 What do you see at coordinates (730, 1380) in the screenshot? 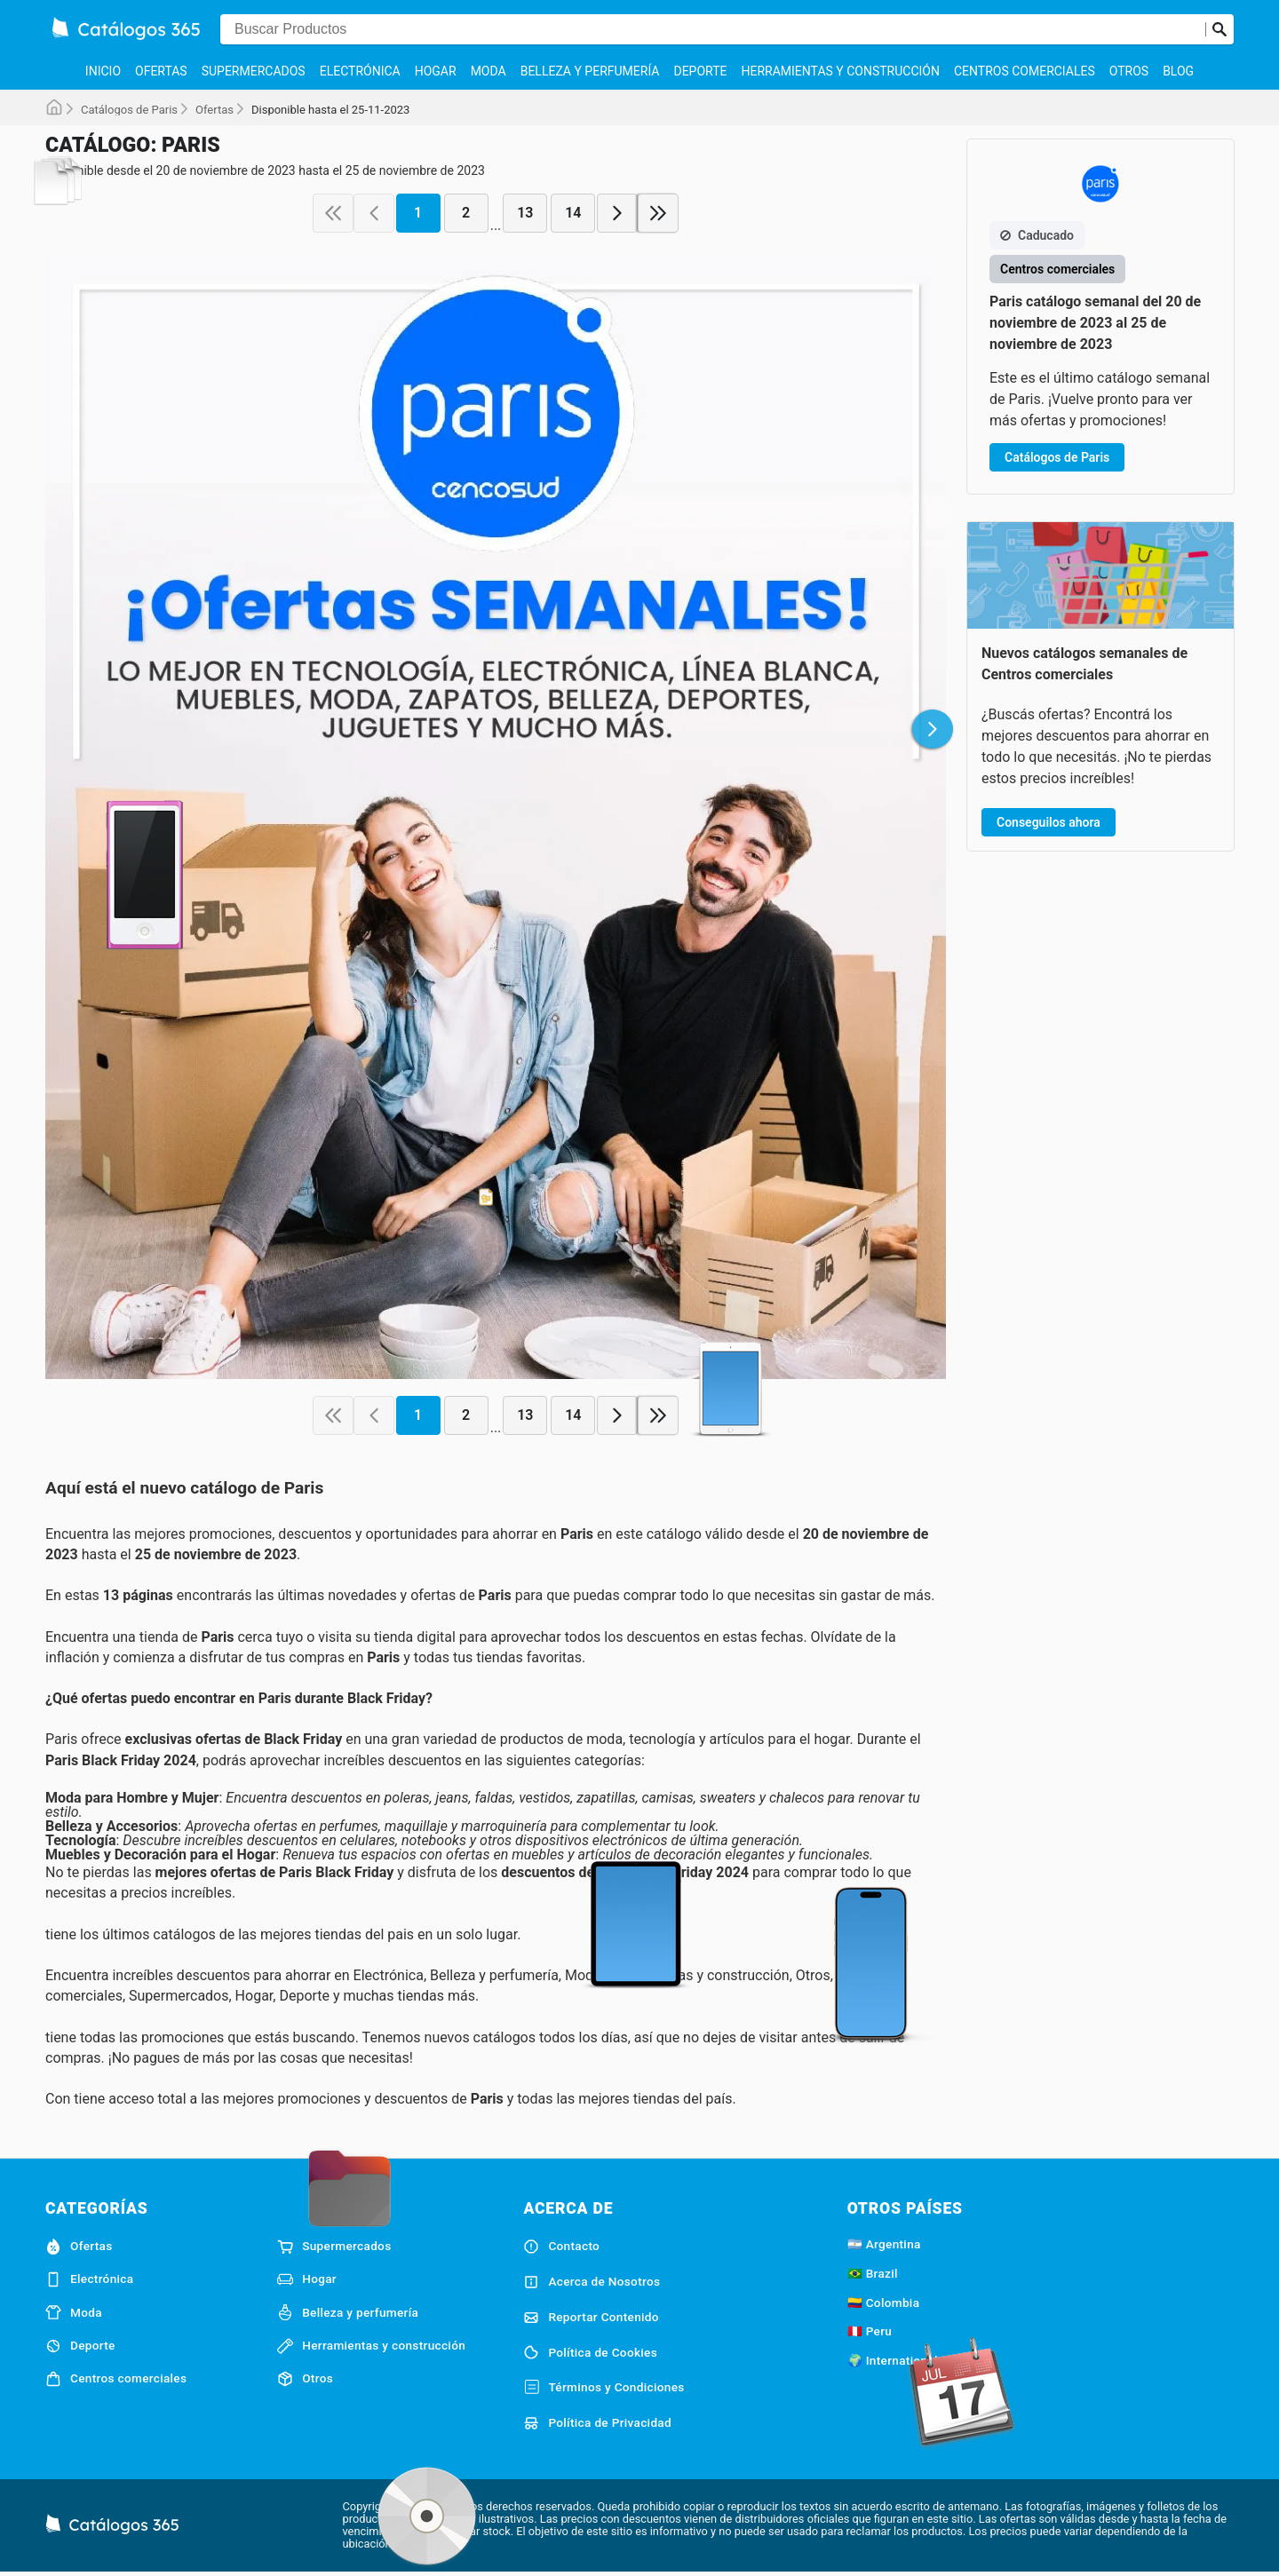
I see `iPad mini device connected via cellular network` at bounding box center [730, 1380].